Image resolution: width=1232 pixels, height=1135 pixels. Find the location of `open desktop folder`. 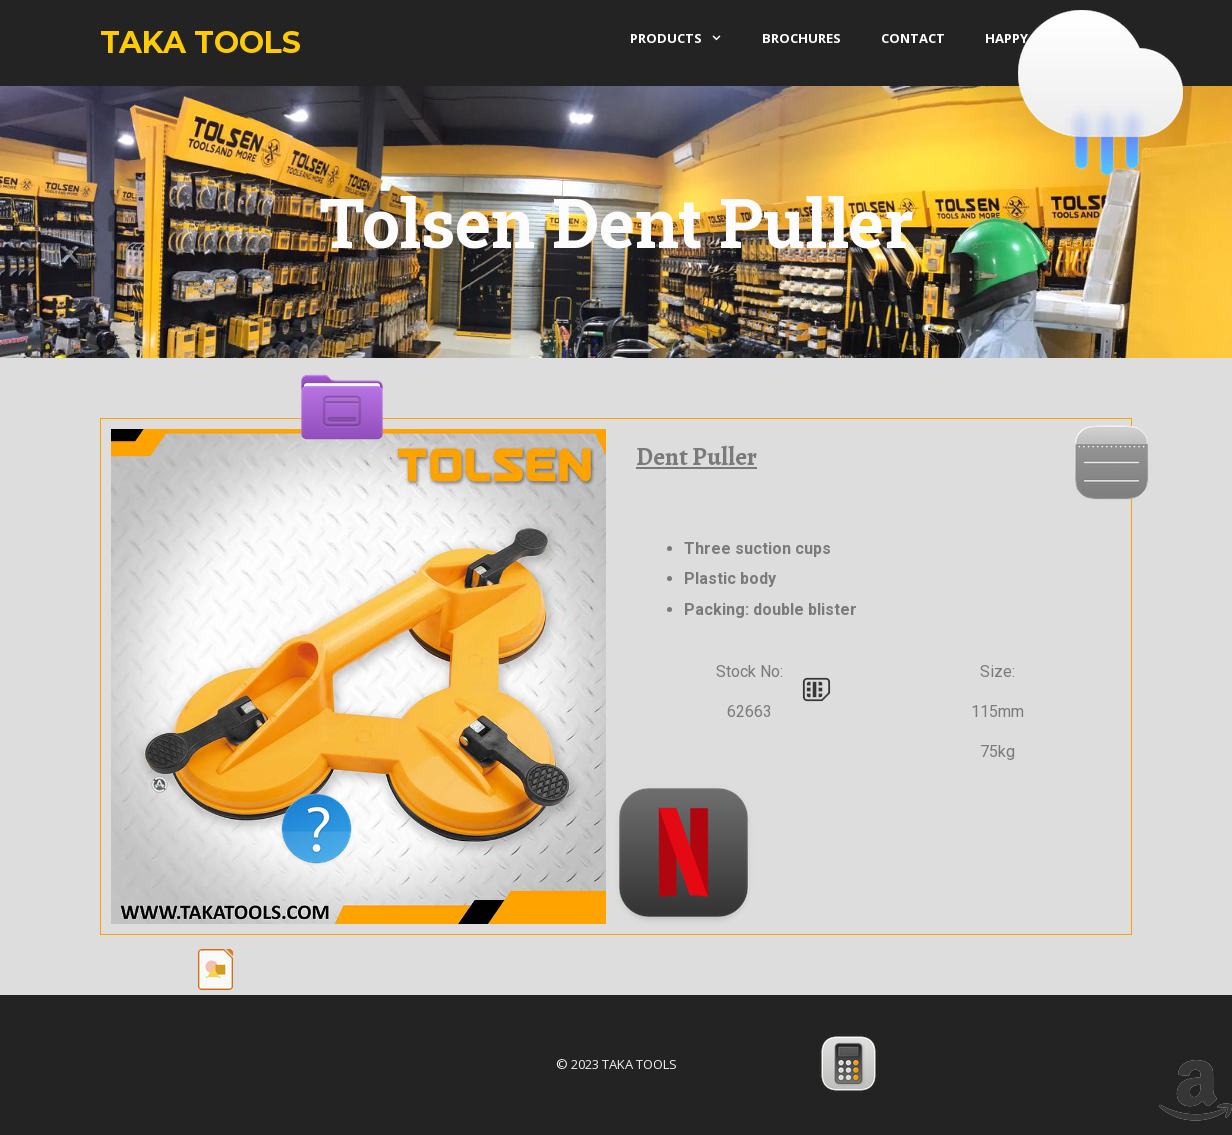

open desktop folder is located at coordinates (342, 407).